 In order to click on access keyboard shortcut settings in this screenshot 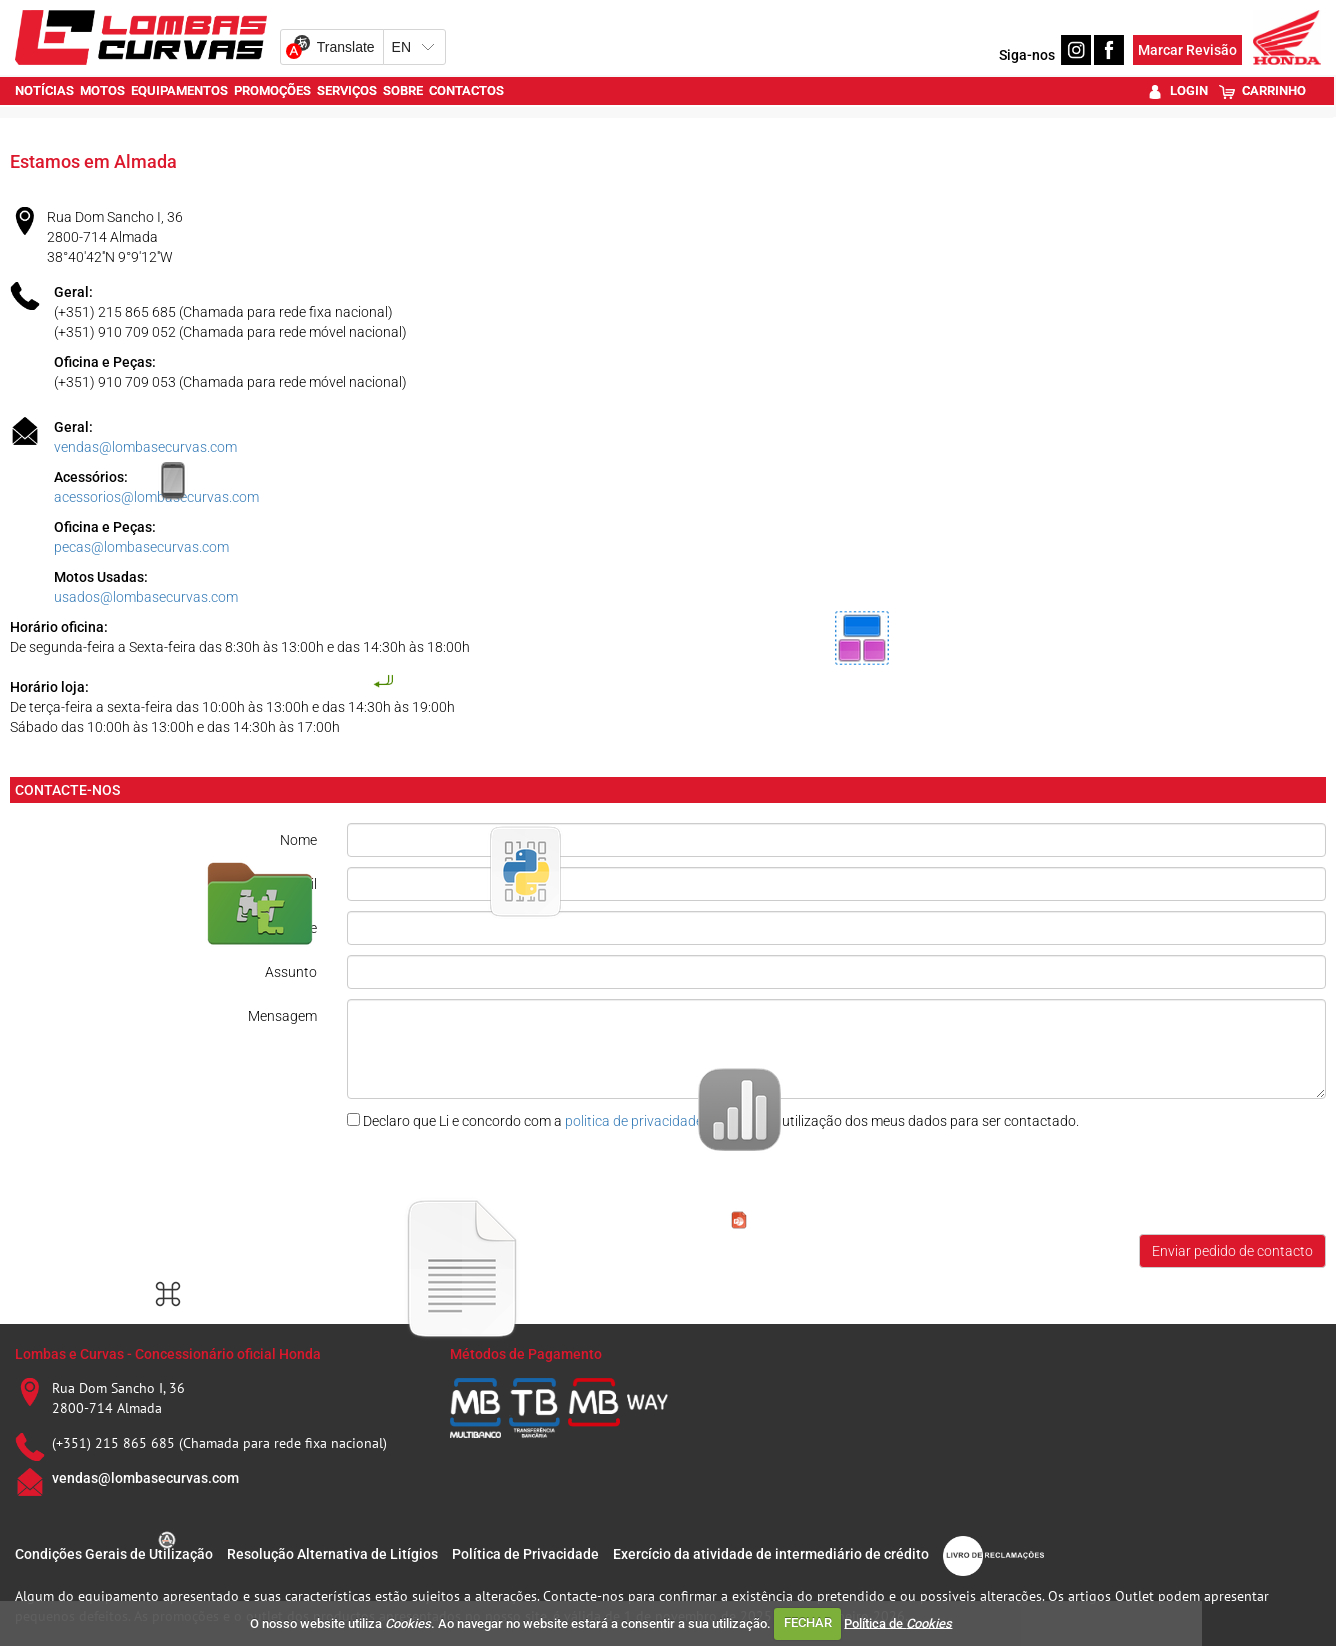, I will do `click(168, 1294)`.